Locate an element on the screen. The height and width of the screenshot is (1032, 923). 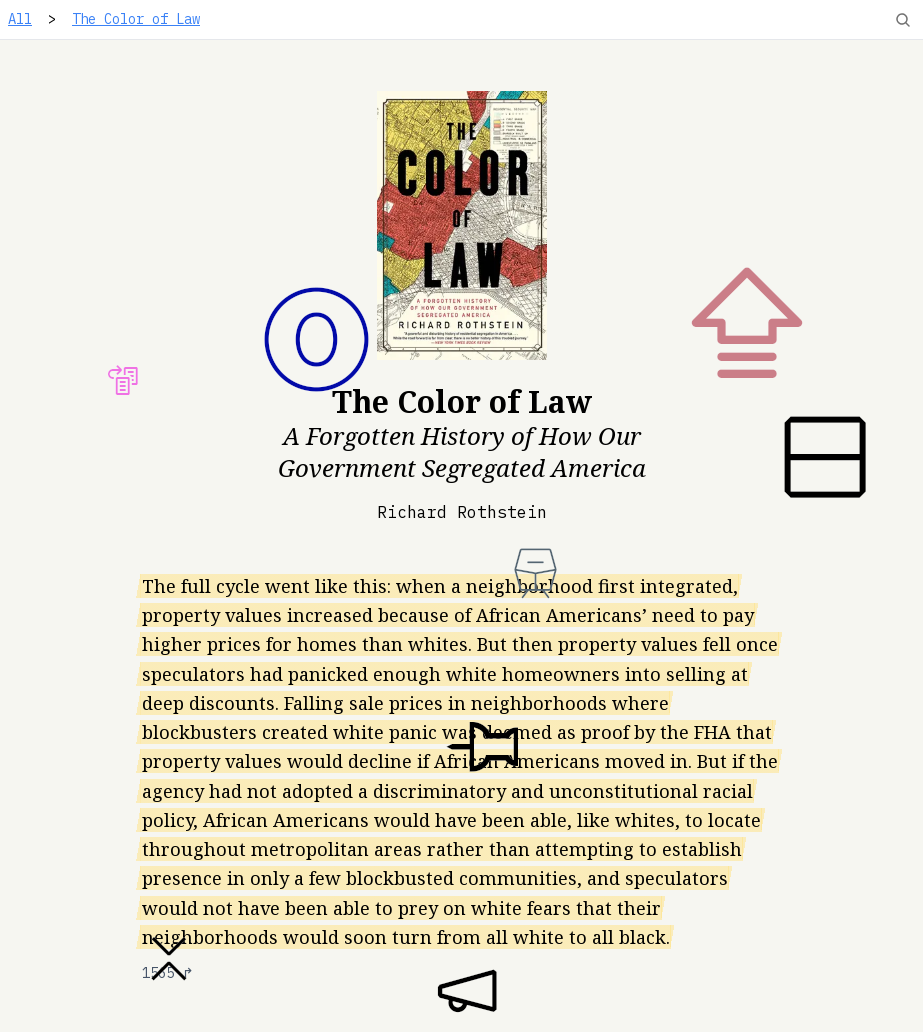
find all references to a symbol or variable is located at coordinates (123, 380).